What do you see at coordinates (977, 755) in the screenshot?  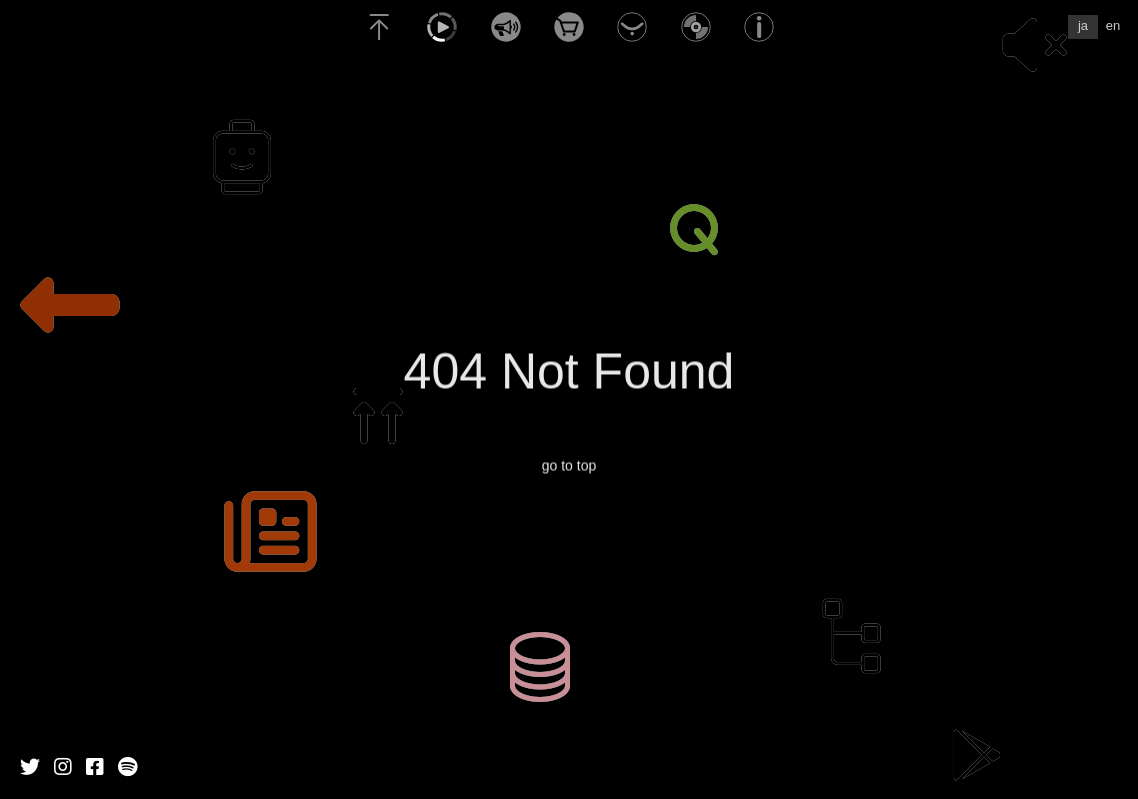 I see `open the google play store` at bounding box center [977, 755].